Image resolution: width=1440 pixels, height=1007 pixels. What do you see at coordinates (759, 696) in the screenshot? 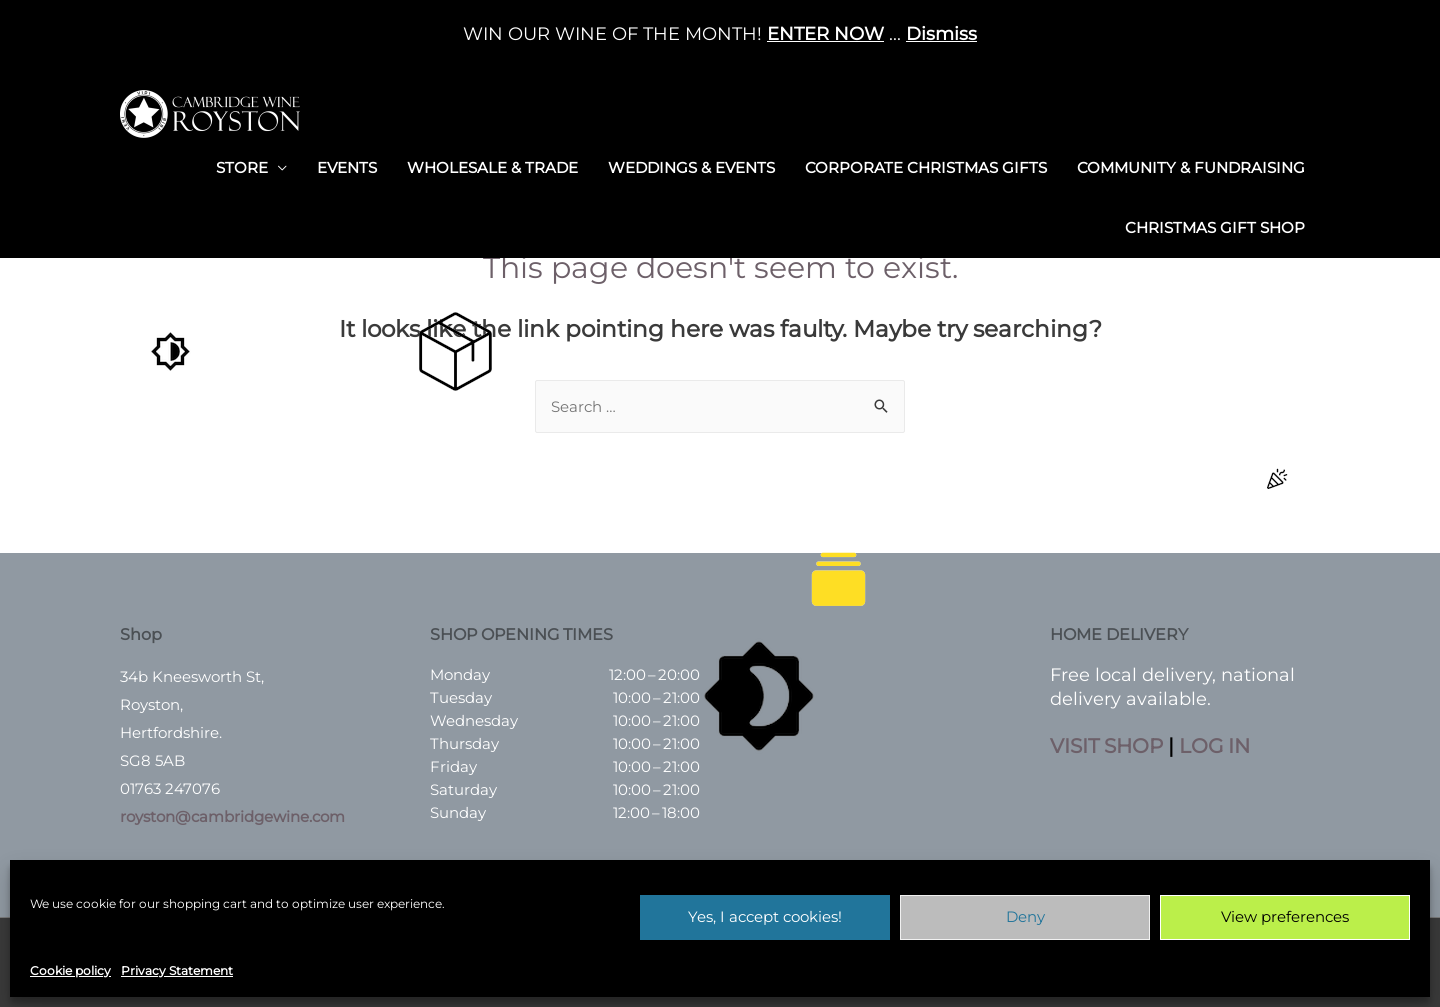
I see `toggle dark mode or night theme` at bounding box center [759, 696].